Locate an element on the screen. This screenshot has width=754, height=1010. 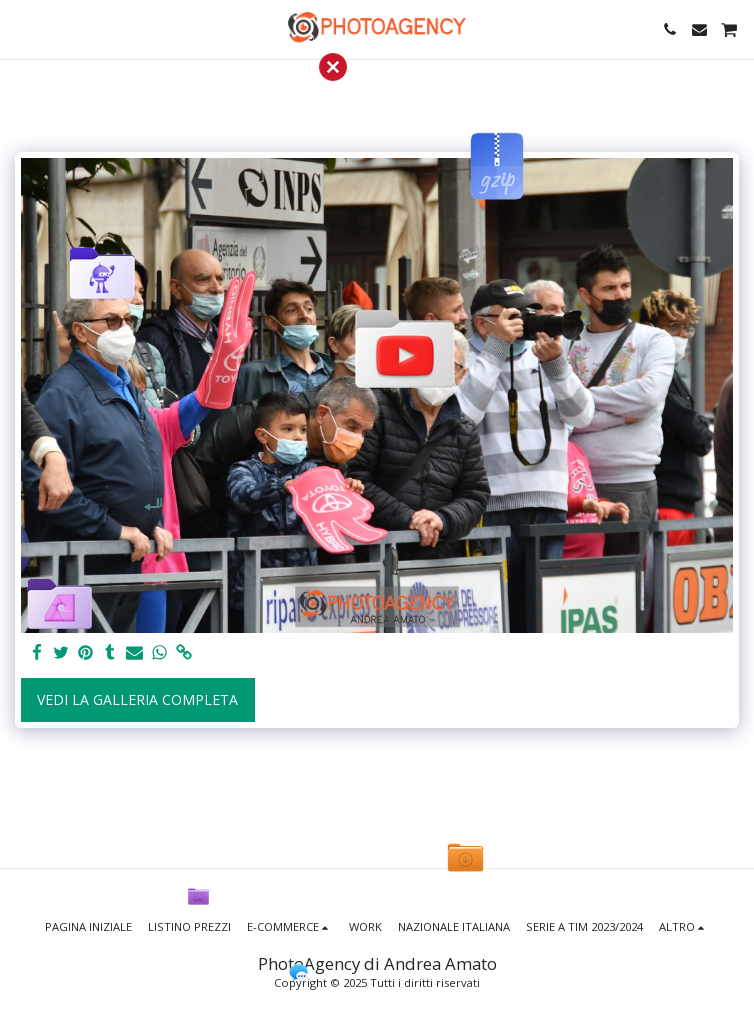
cancel the current action or operation is located at coordinates (333, 67).